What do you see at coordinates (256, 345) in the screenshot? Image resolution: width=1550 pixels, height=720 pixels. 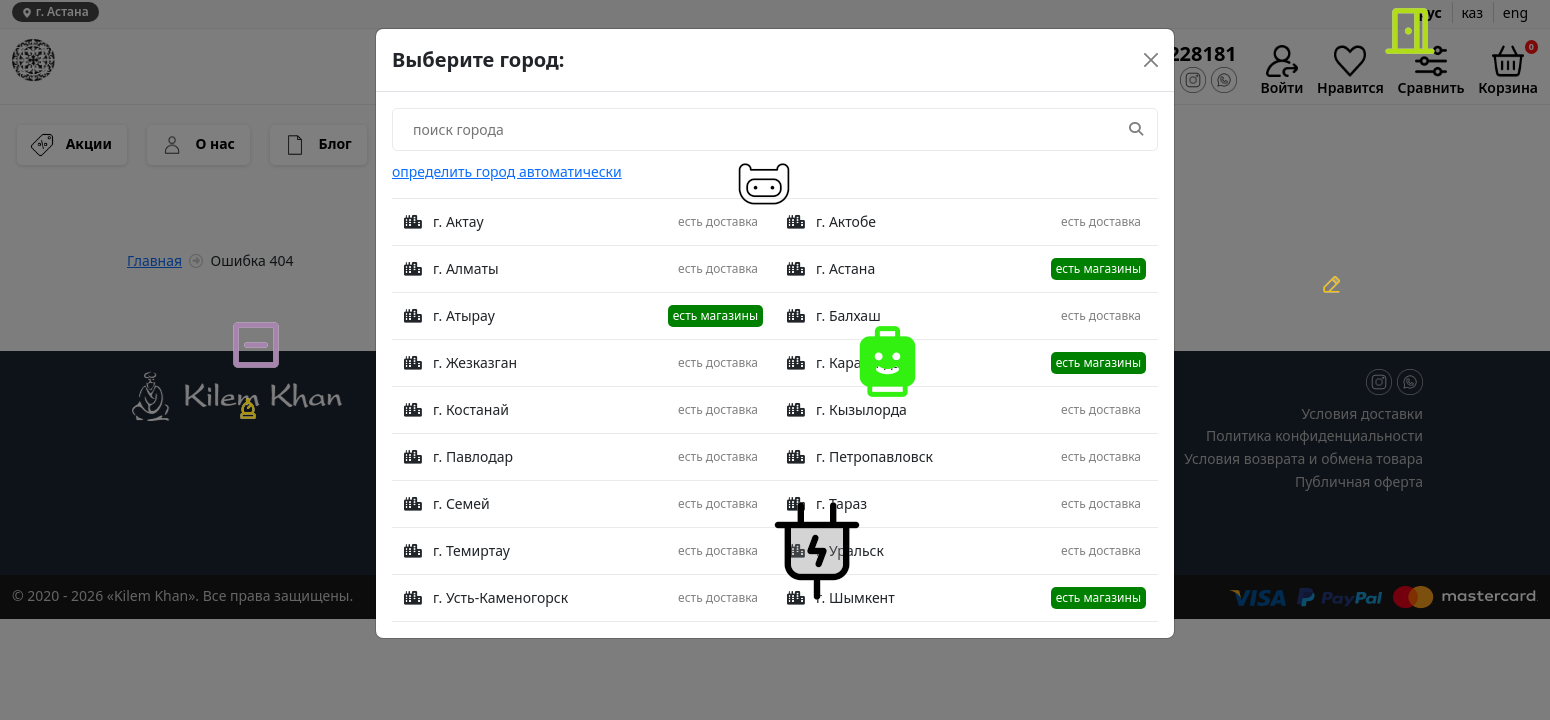 I see `remove or delete an item` at bounding box center [256, 345].